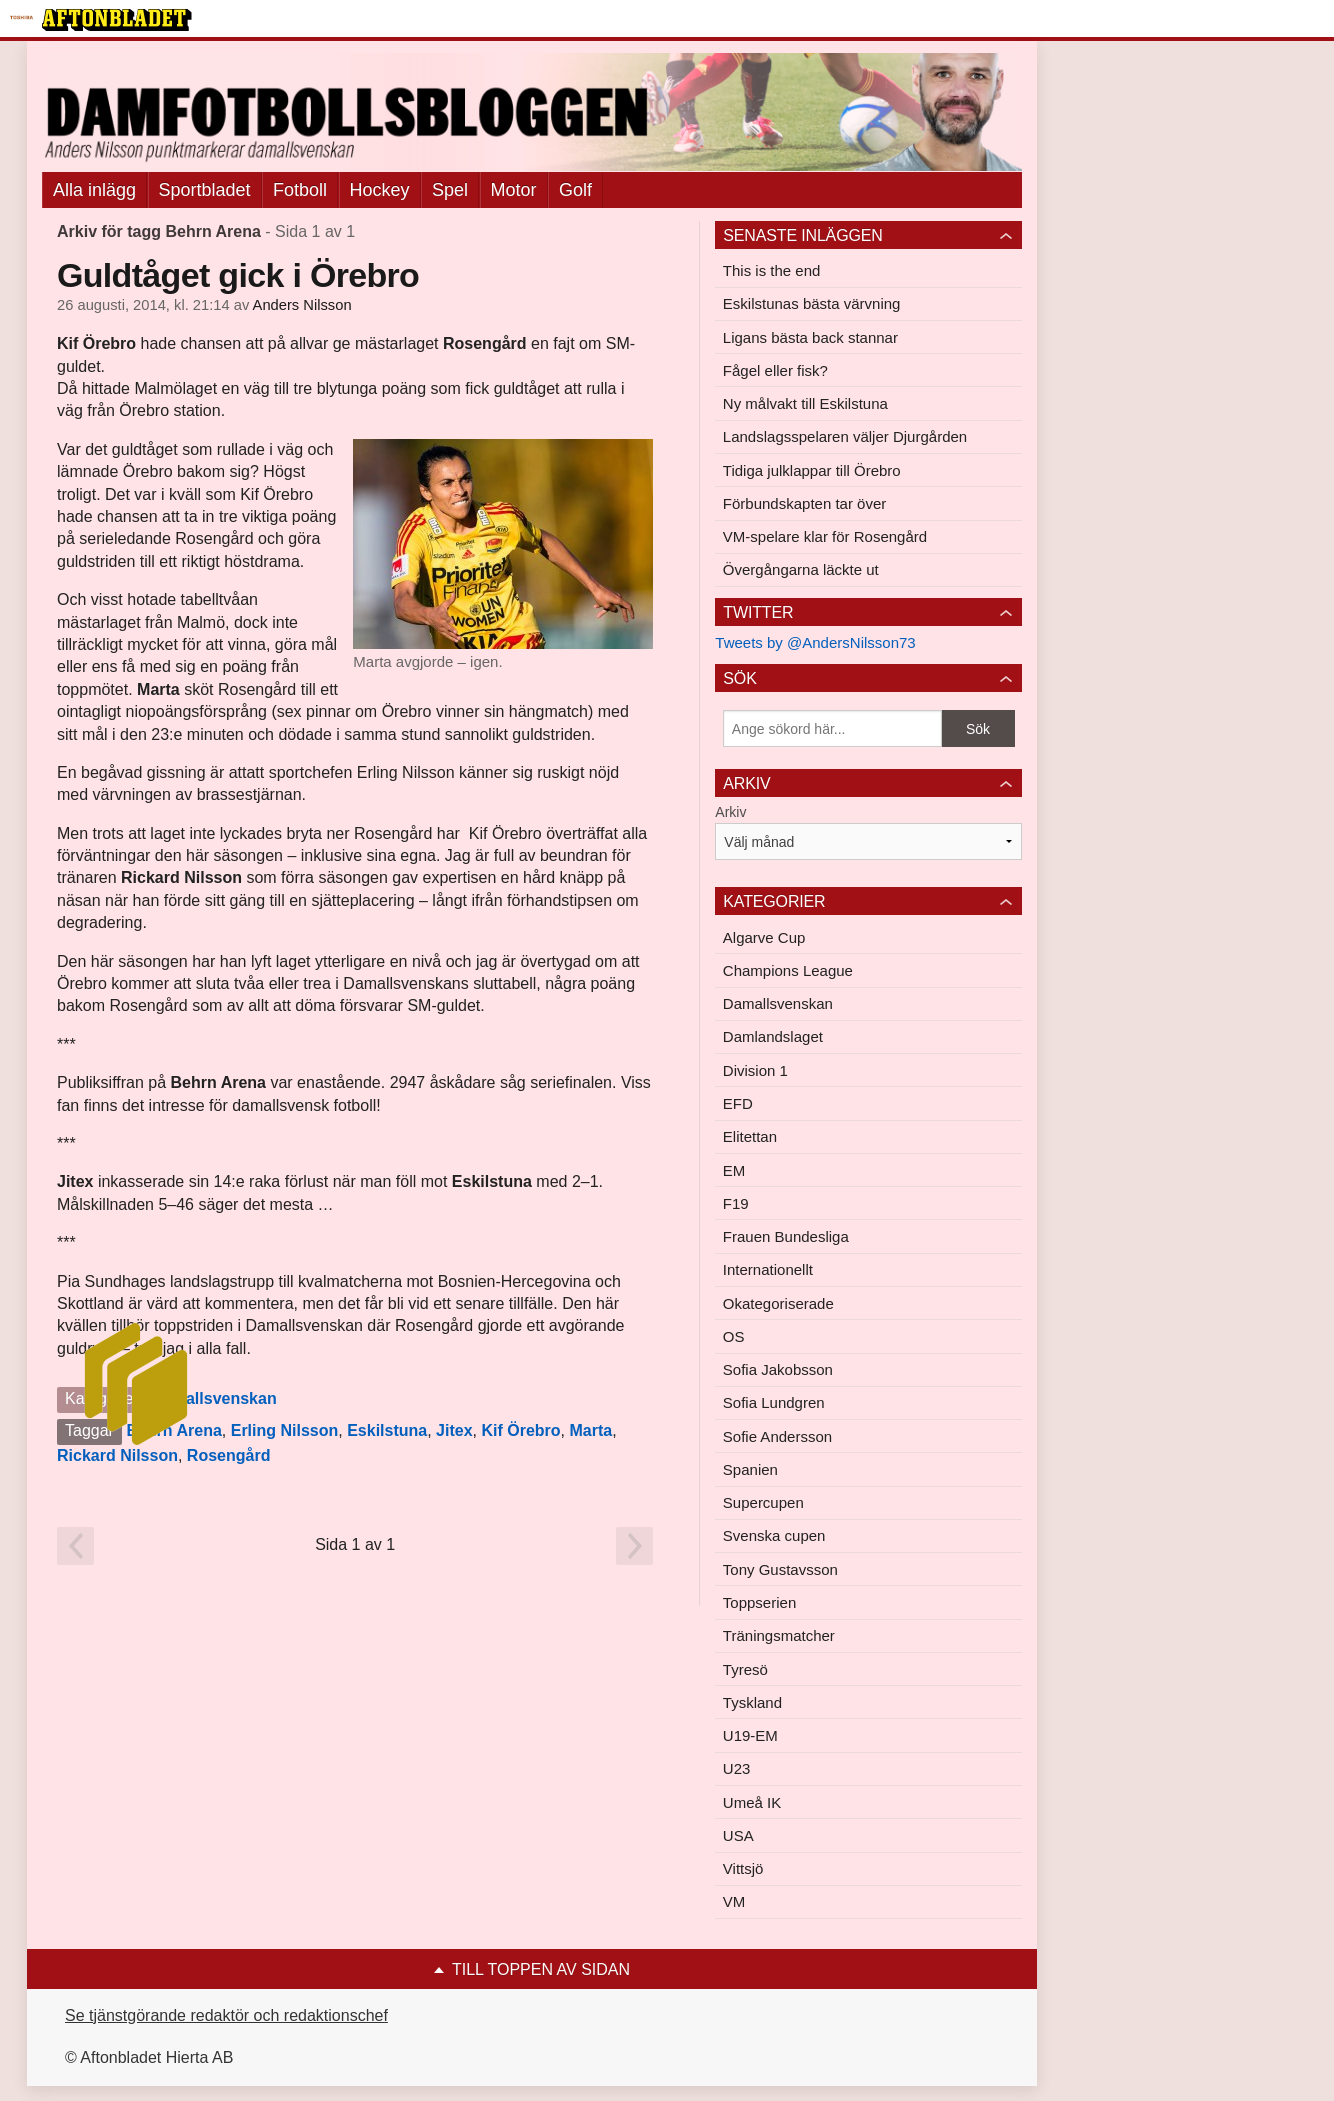 This screenshot has height=2101, width=1334. I want to click on Toshiba brand logo, so click(21, 17).